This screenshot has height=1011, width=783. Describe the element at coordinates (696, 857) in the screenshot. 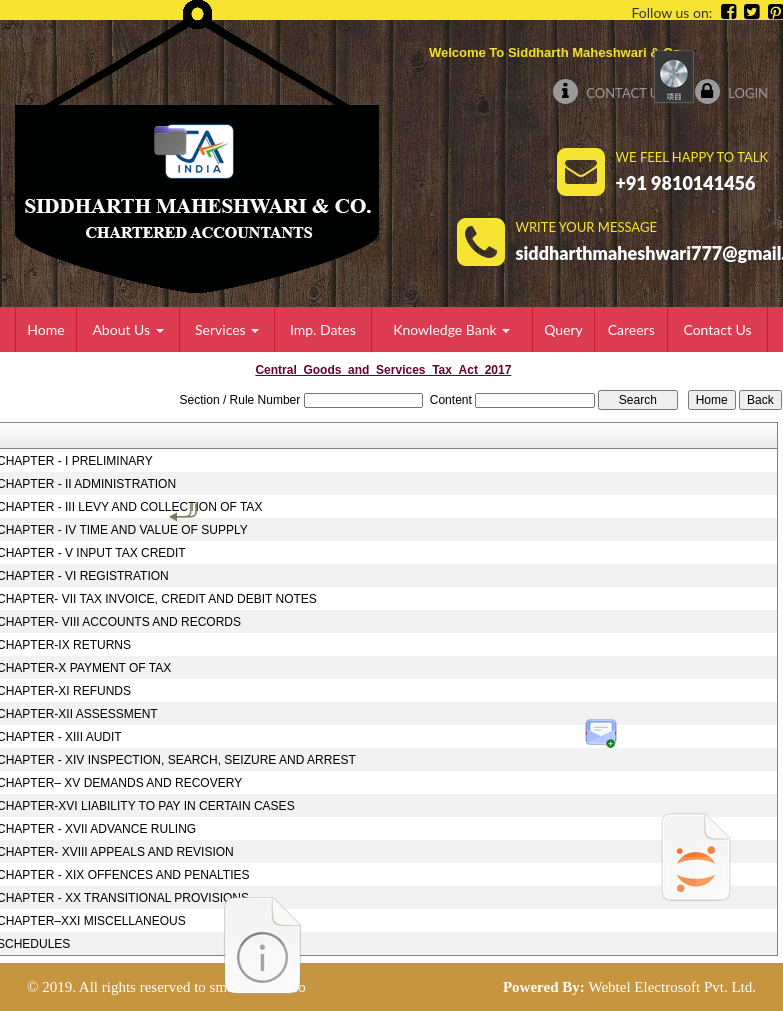

I see `jupyter notebook file` at that location.